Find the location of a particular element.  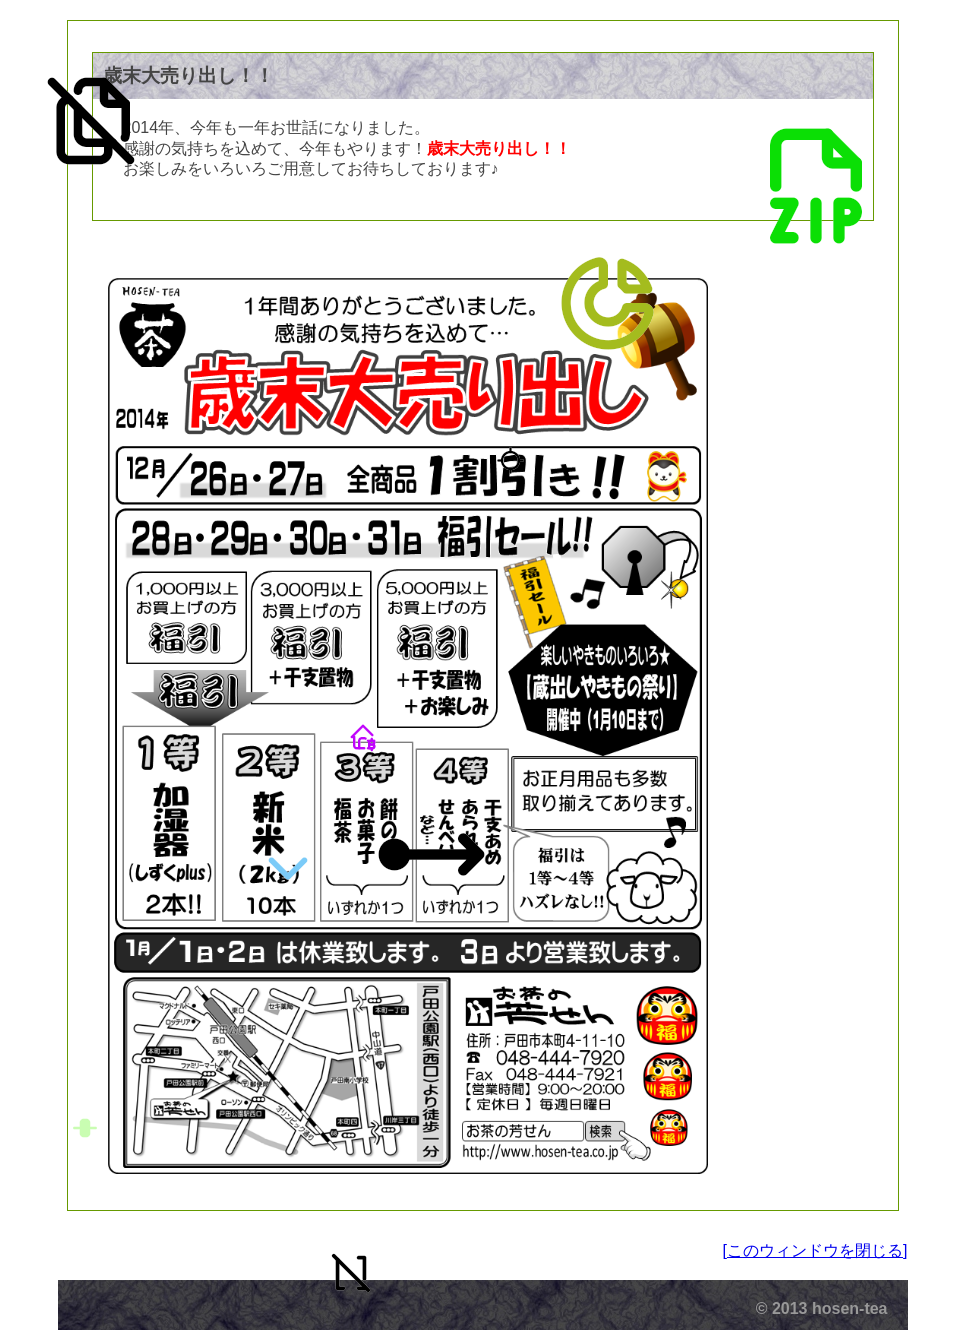

indicates a compressed zip file is located at coordinates (816, 186).